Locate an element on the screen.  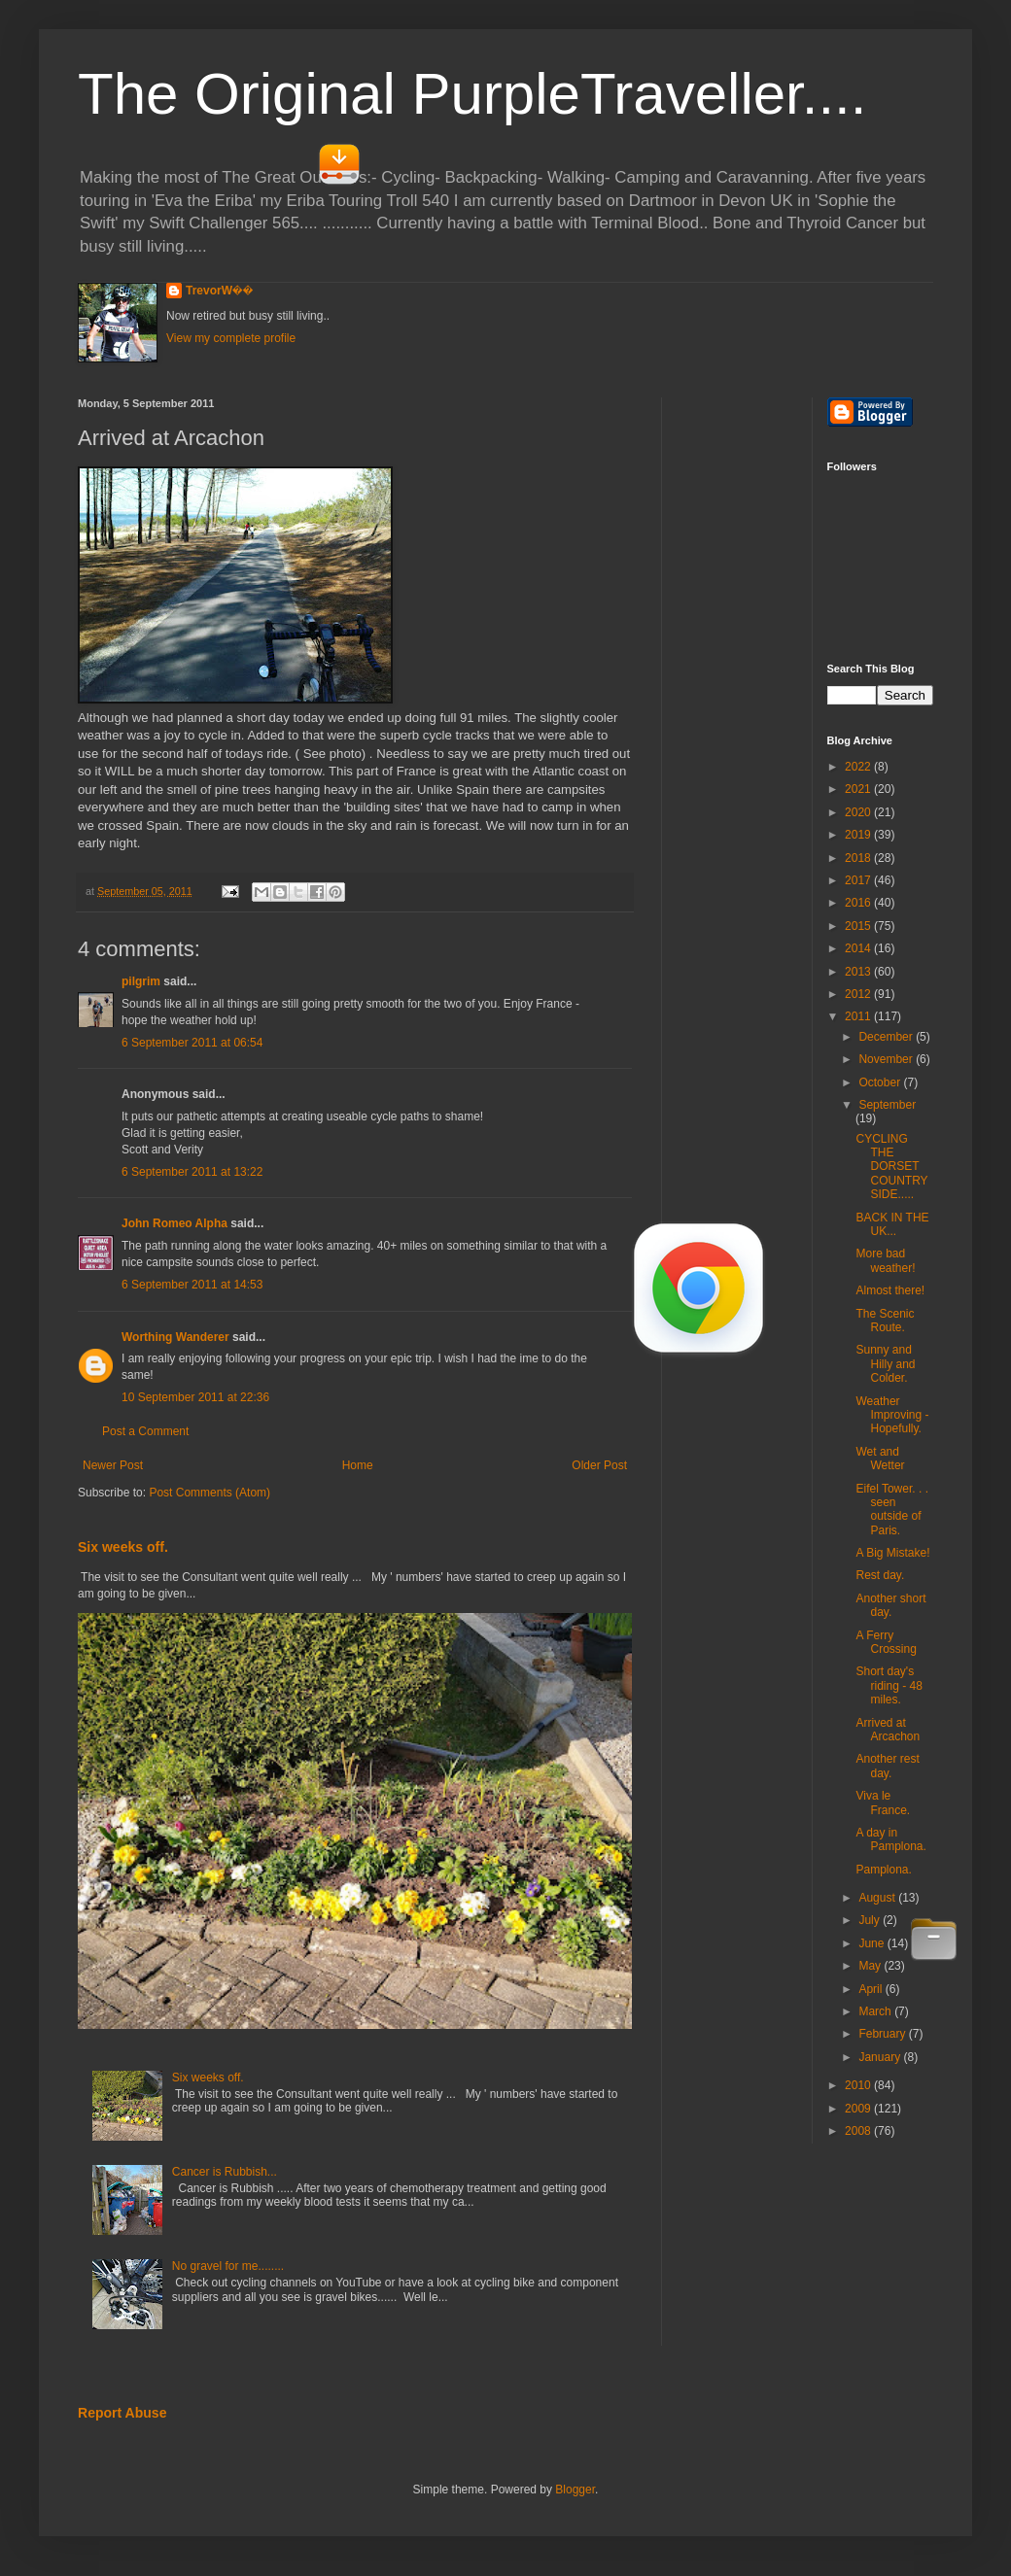
open the file manager application is located at coordinates (933, 1939).